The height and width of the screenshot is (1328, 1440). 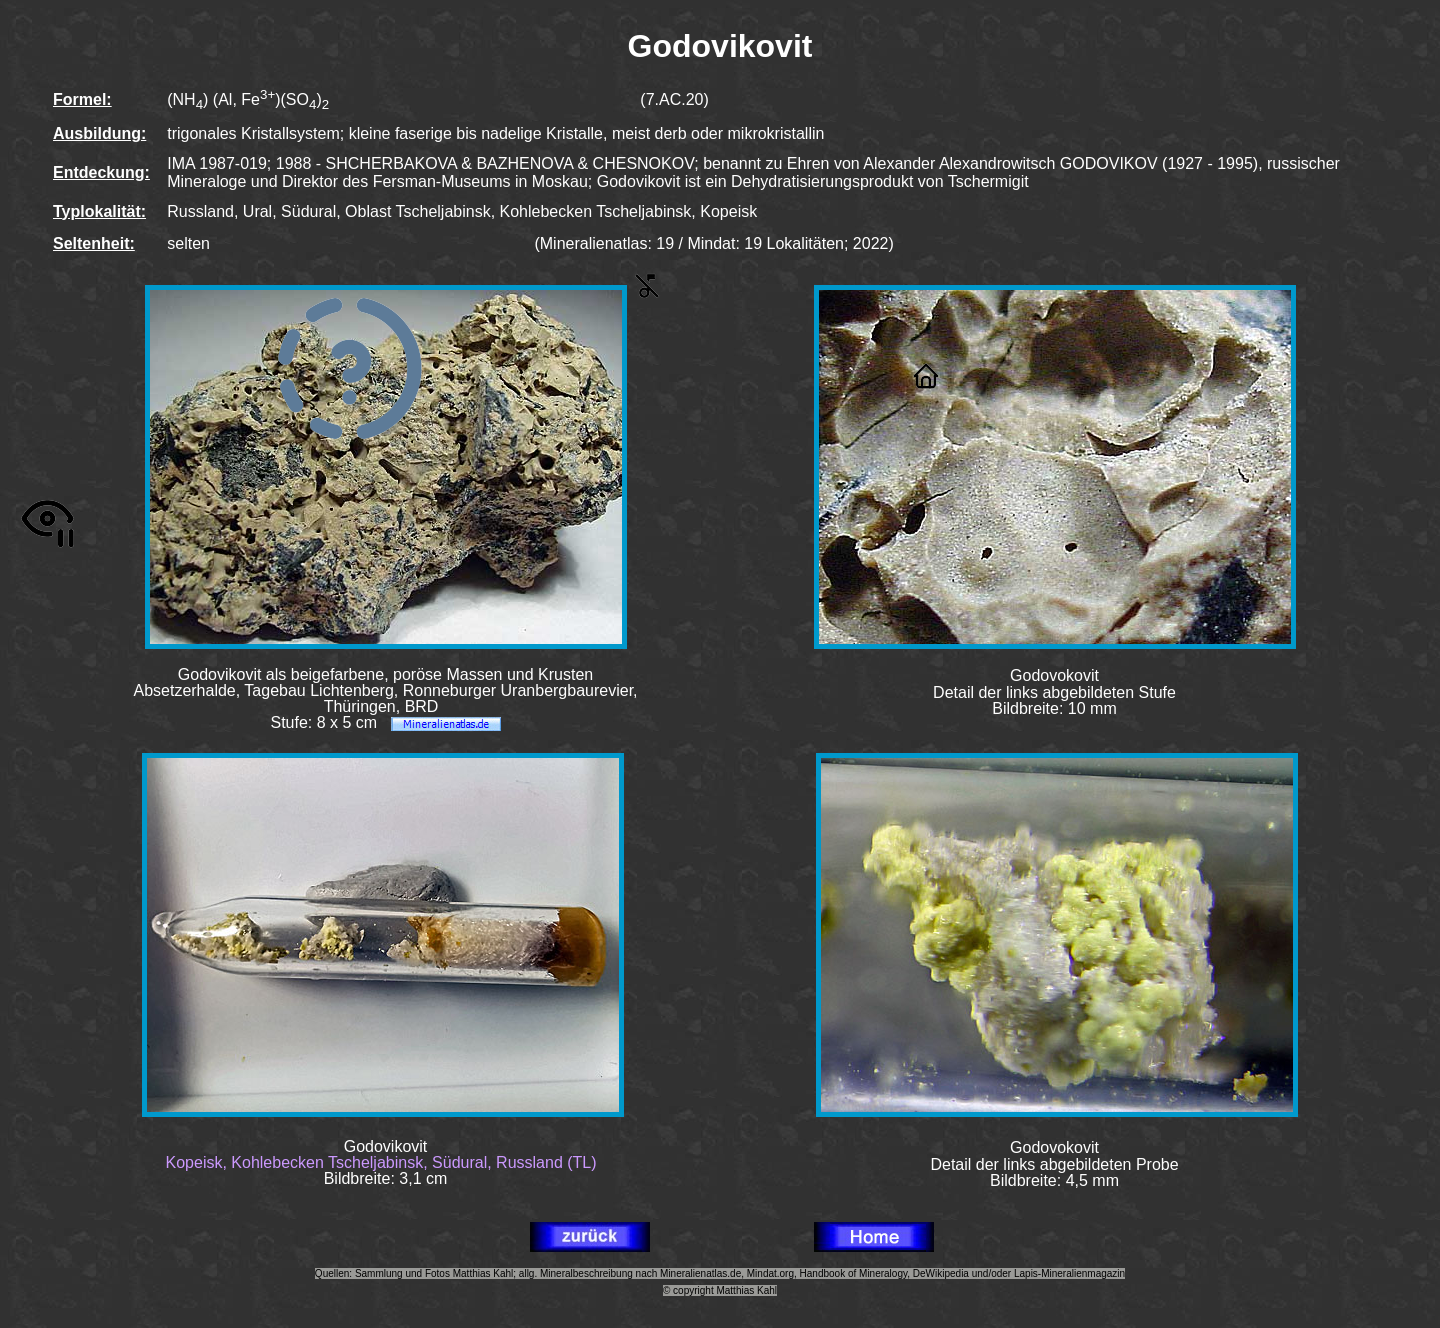 I want to click on pause visibility or viewing mode, so click(x=47, y=518).